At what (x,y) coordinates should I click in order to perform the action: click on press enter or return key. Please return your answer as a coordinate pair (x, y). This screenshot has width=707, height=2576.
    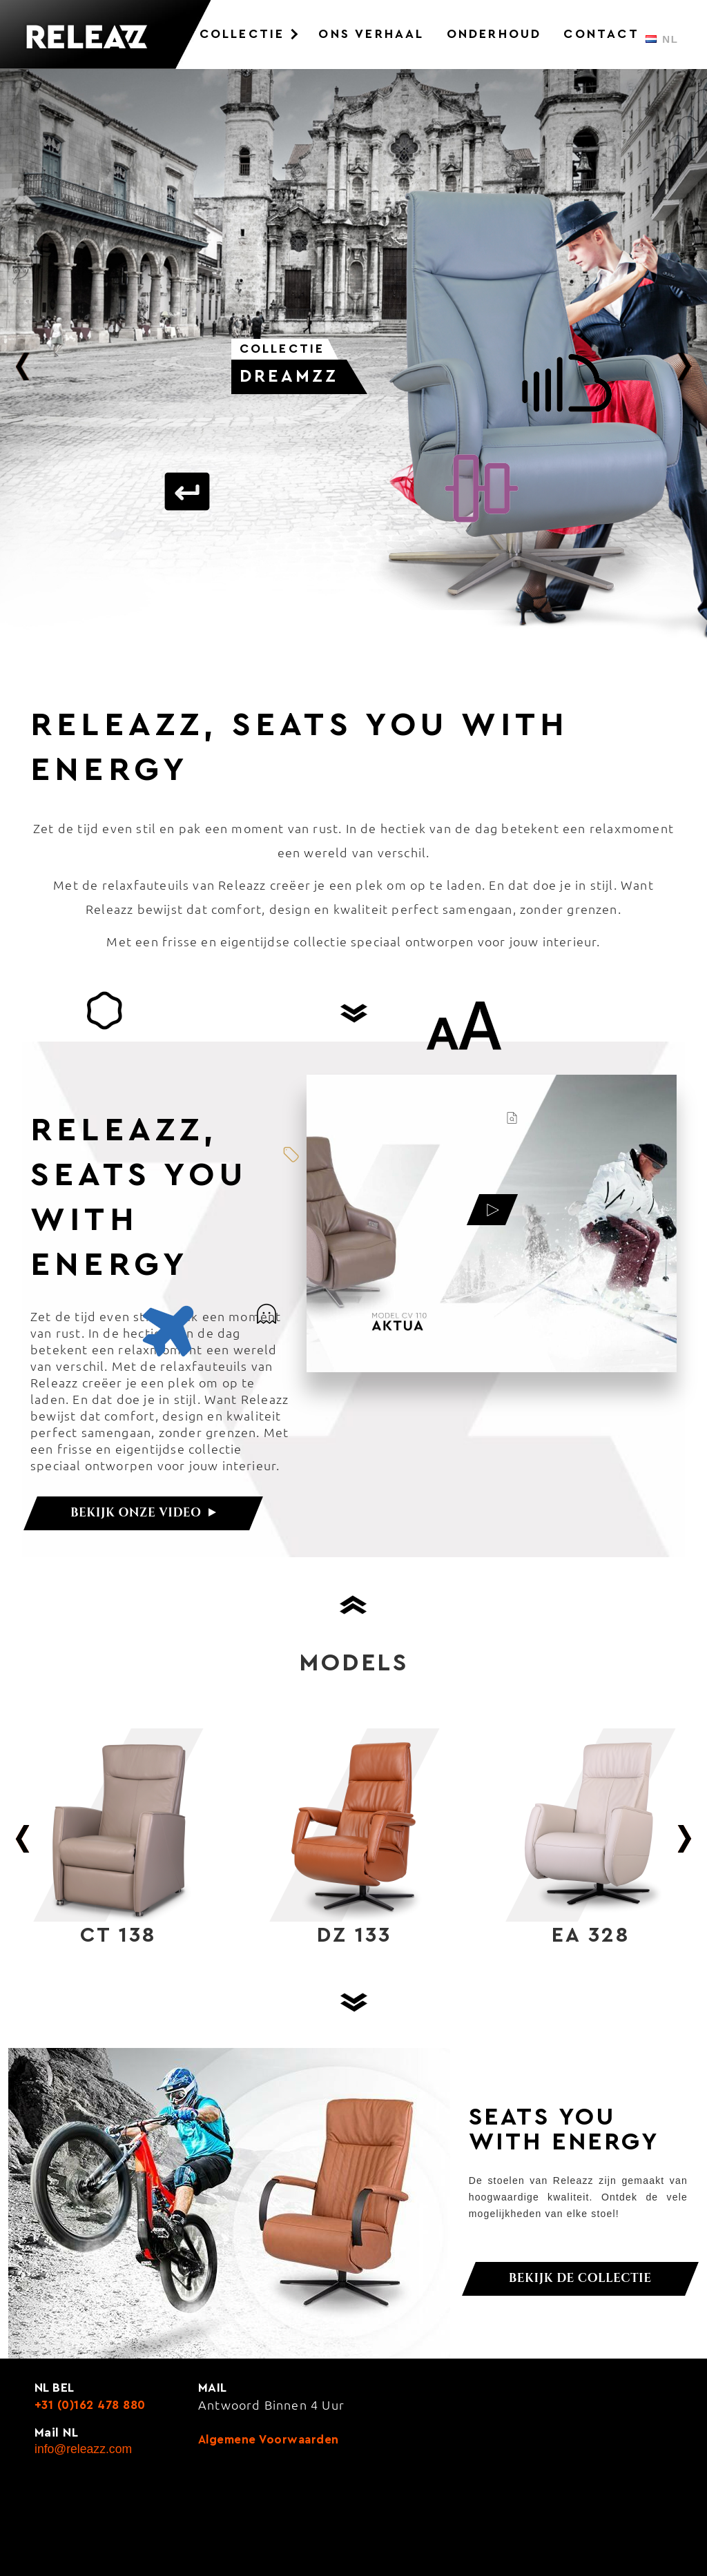
    Looking at the image, I should click on (187, 491).